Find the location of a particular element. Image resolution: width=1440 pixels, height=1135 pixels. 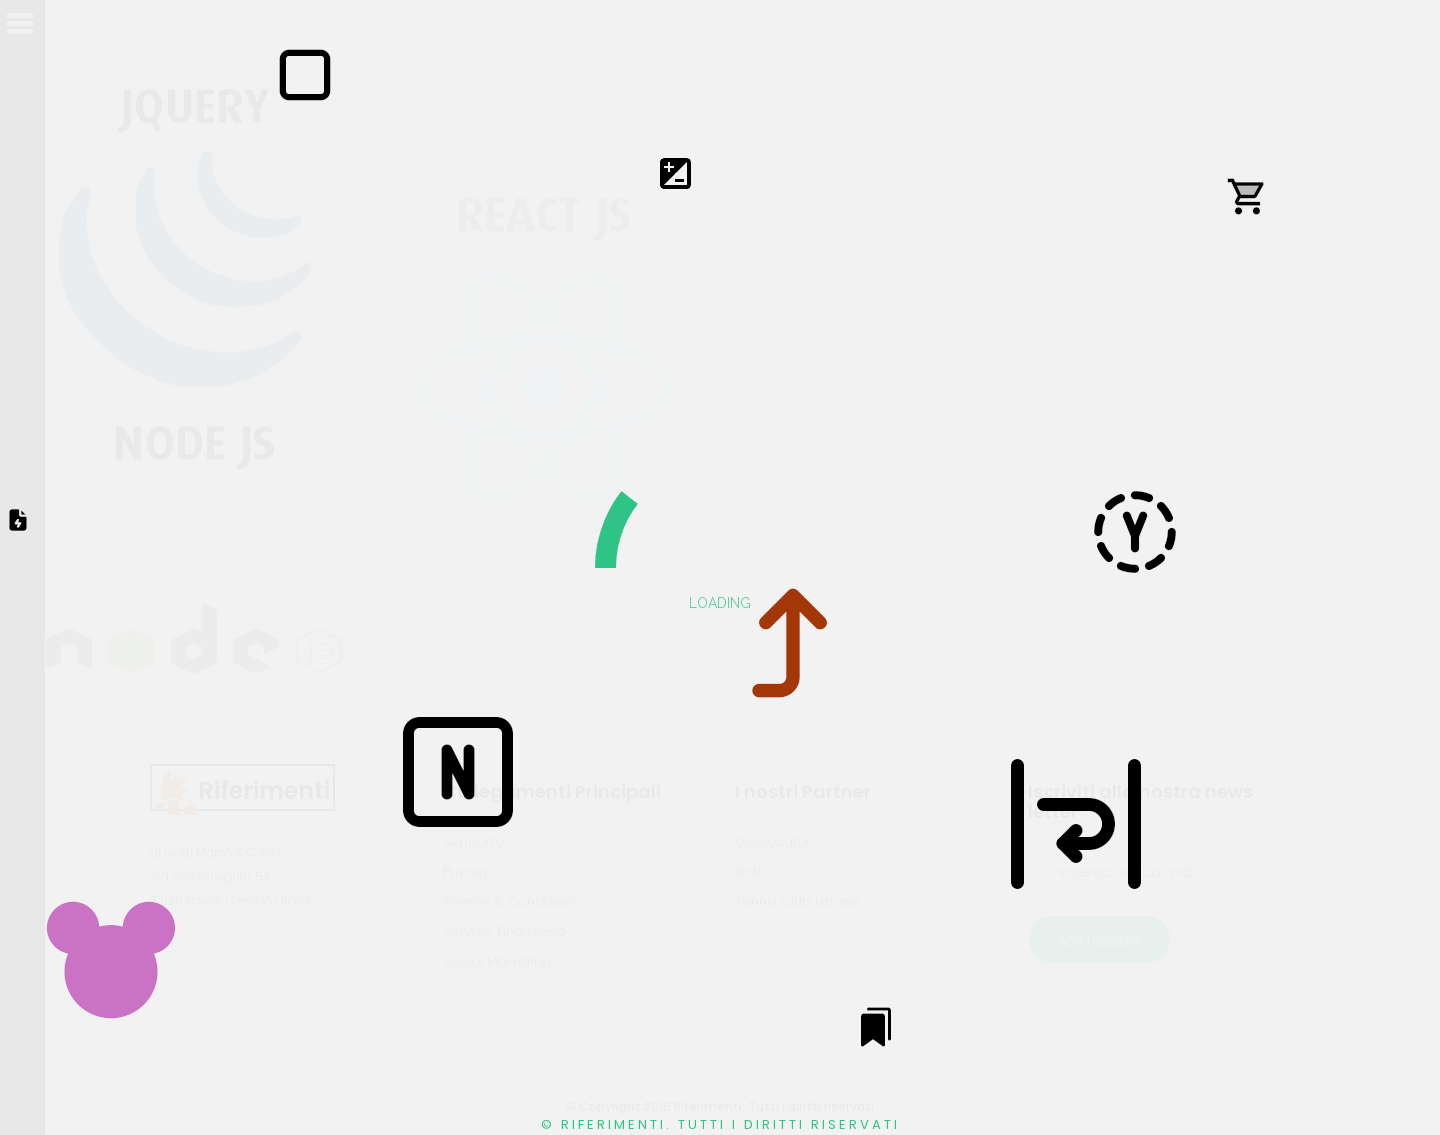

access grocery shopping list or cart is located at coordinates (1247, 196).